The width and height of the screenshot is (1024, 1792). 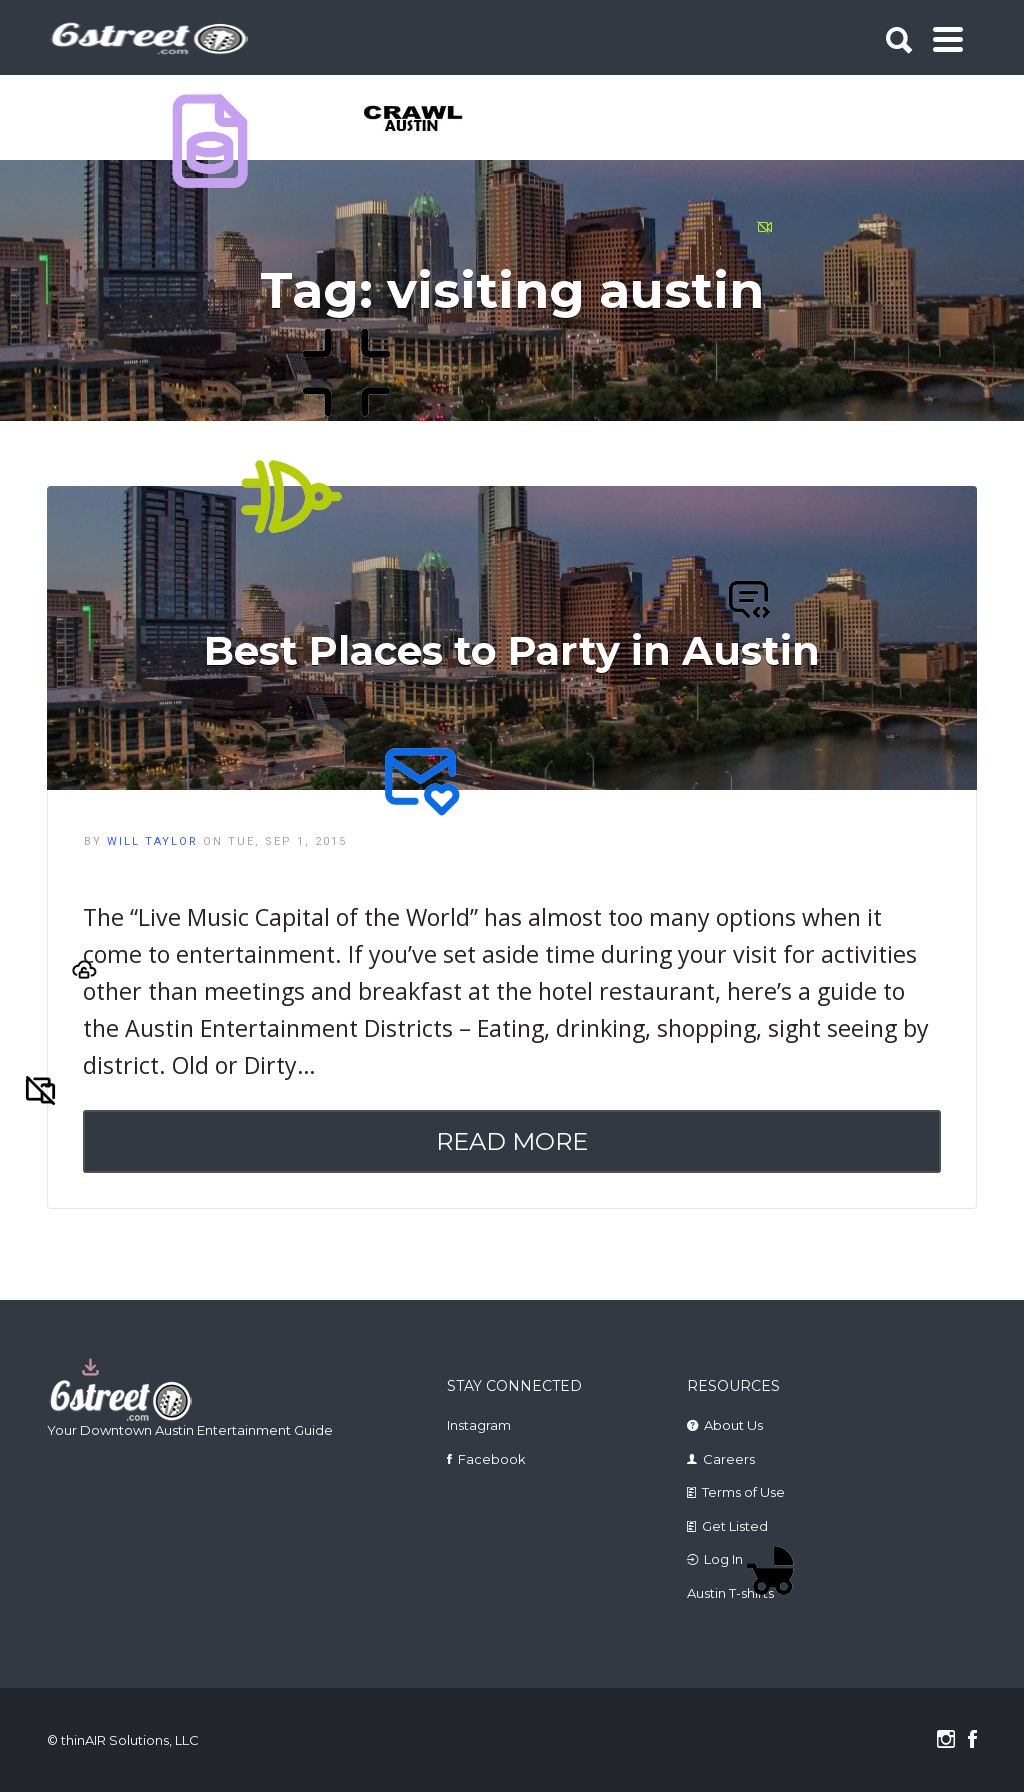 I want to click on cloud storage with unlocked security, so click(x=84, y=969).